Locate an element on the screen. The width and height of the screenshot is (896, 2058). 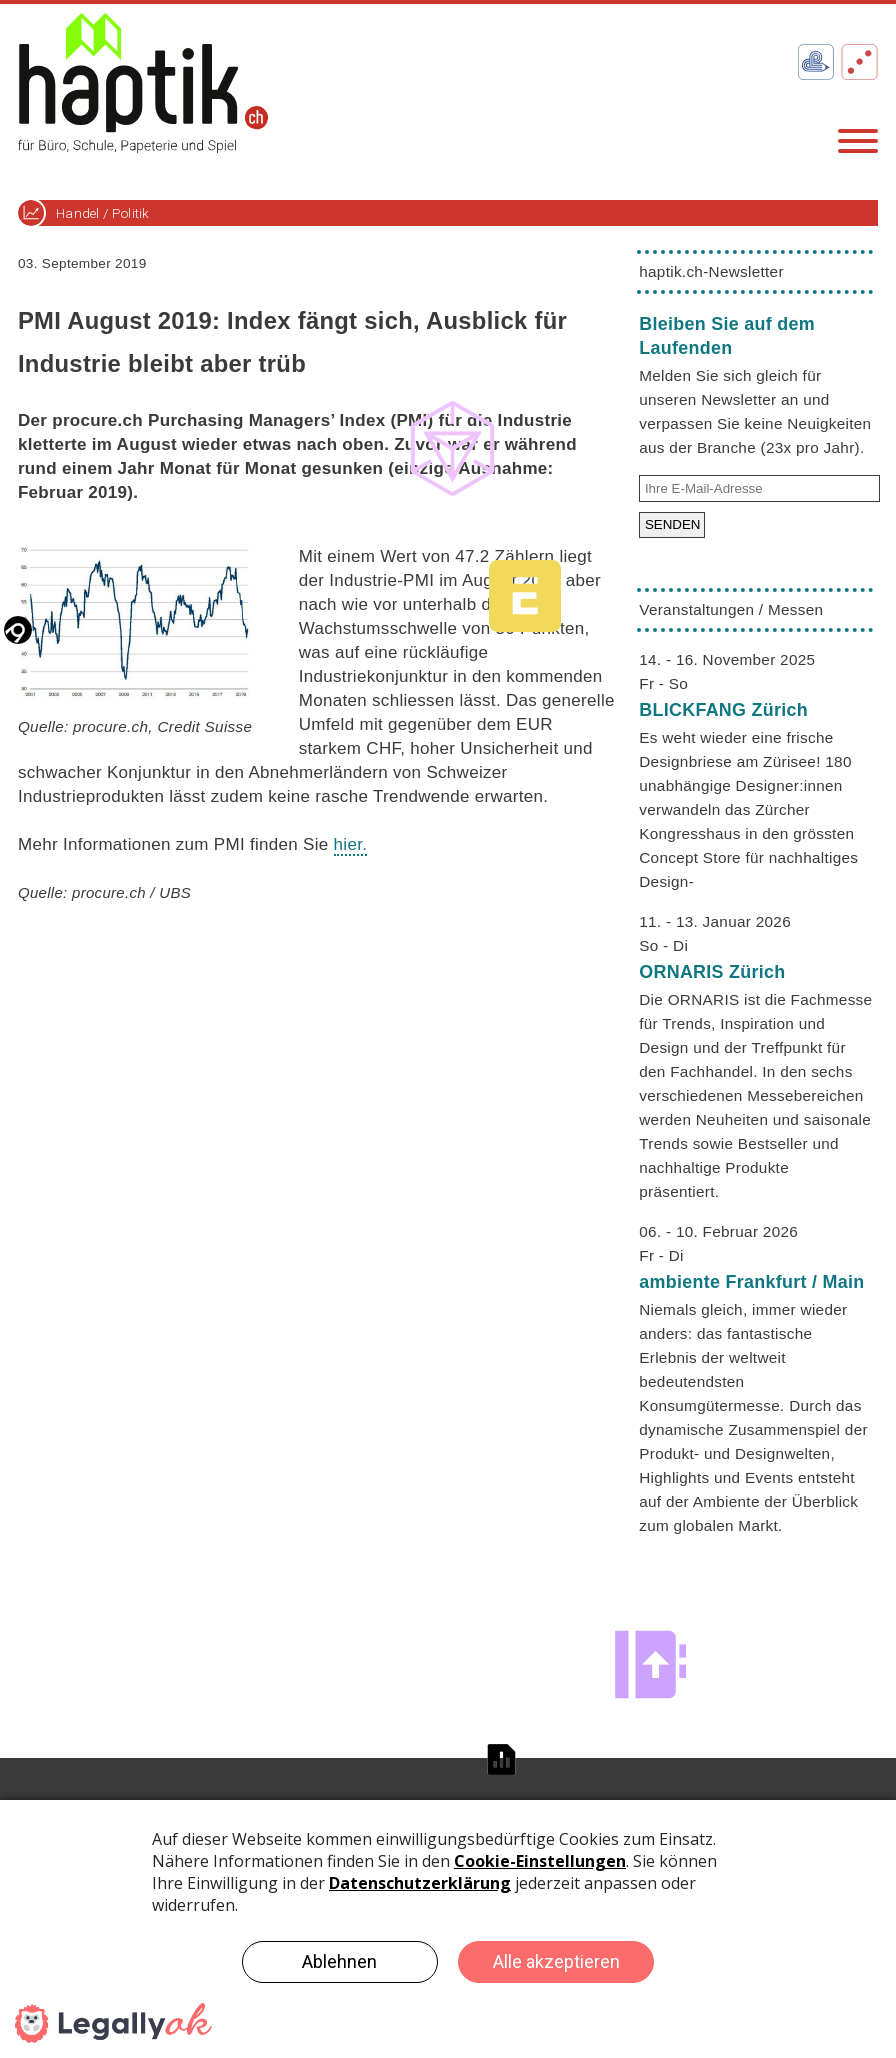
open siyuan note-taking app is located at coordinates (93, 36).